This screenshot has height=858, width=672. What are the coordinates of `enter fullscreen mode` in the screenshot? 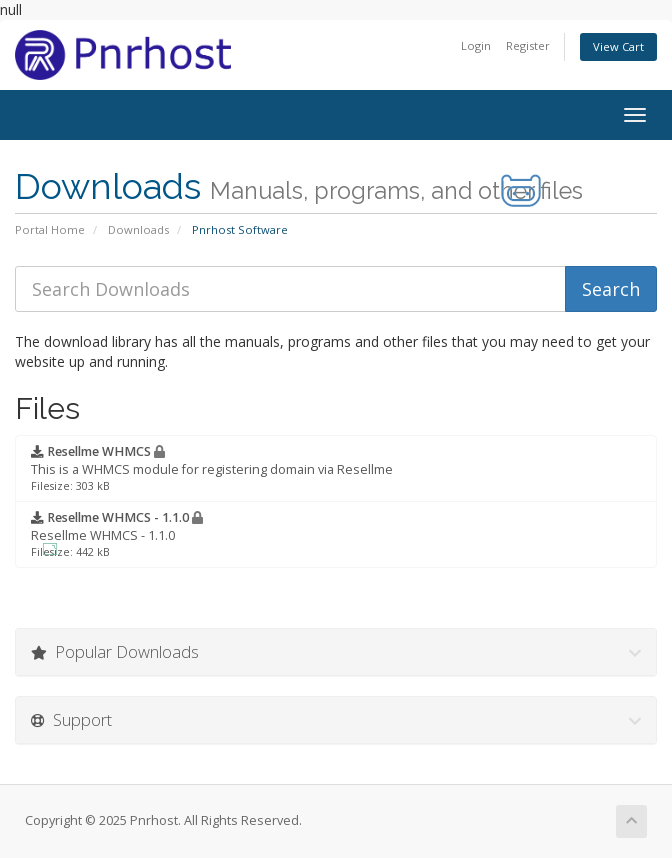 It's located at (50, 549).